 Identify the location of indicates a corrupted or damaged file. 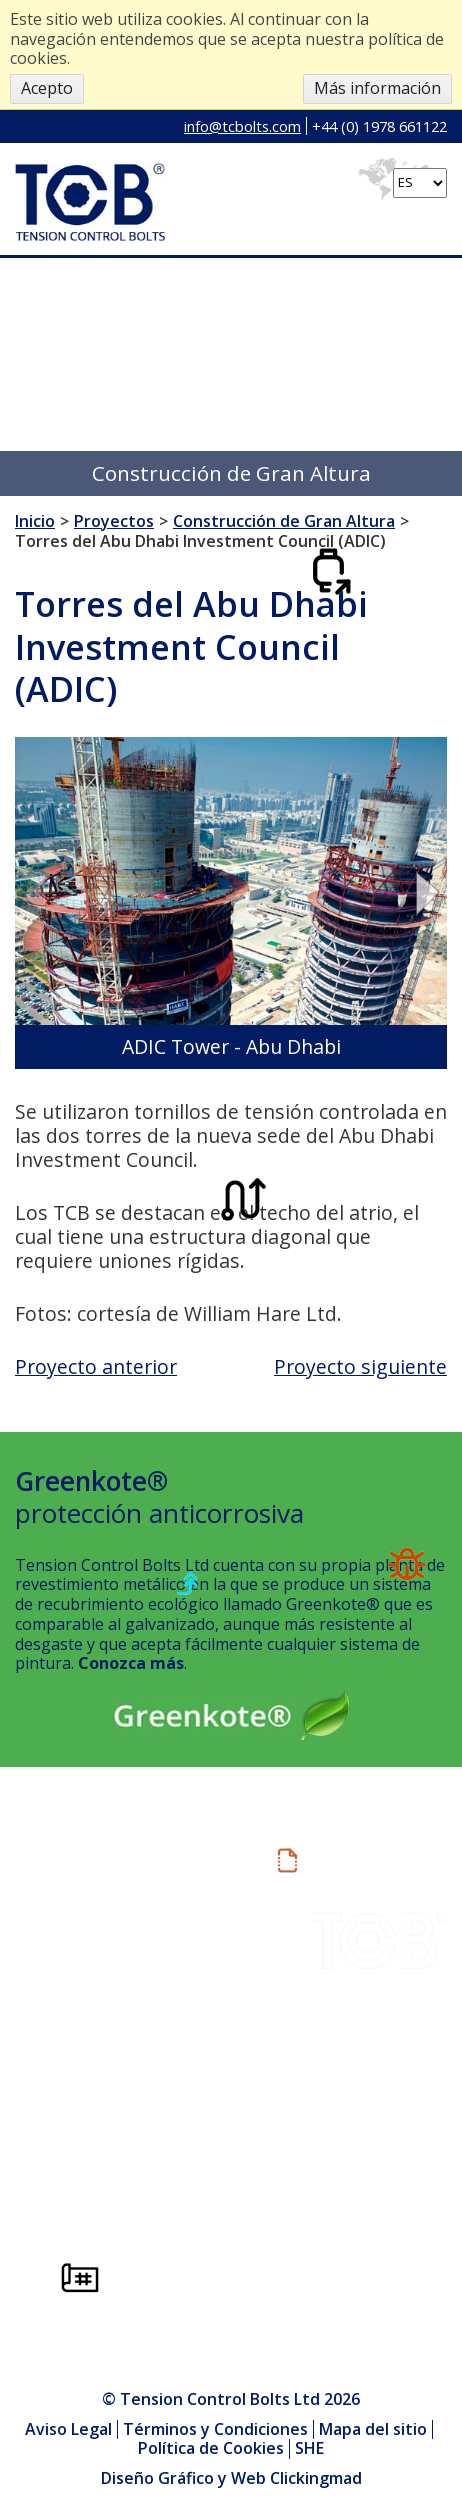
(287, 1860).